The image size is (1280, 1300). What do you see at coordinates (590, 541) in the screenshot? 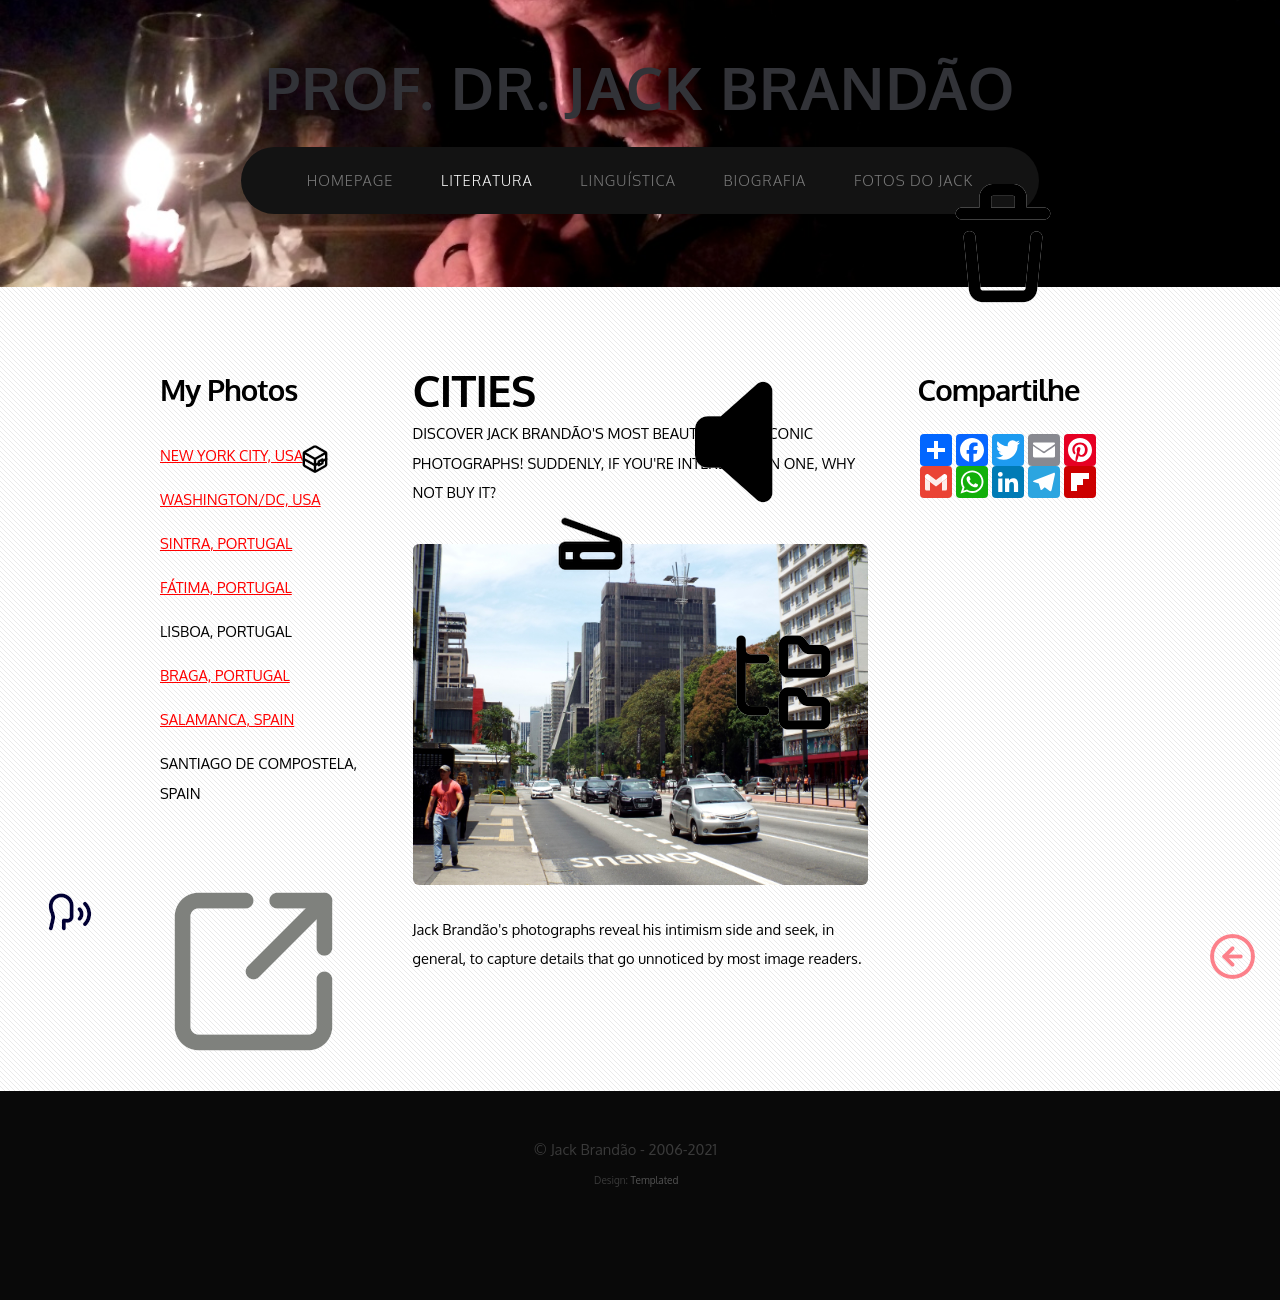
I see `scan a document` at bounding box center [590, 541].